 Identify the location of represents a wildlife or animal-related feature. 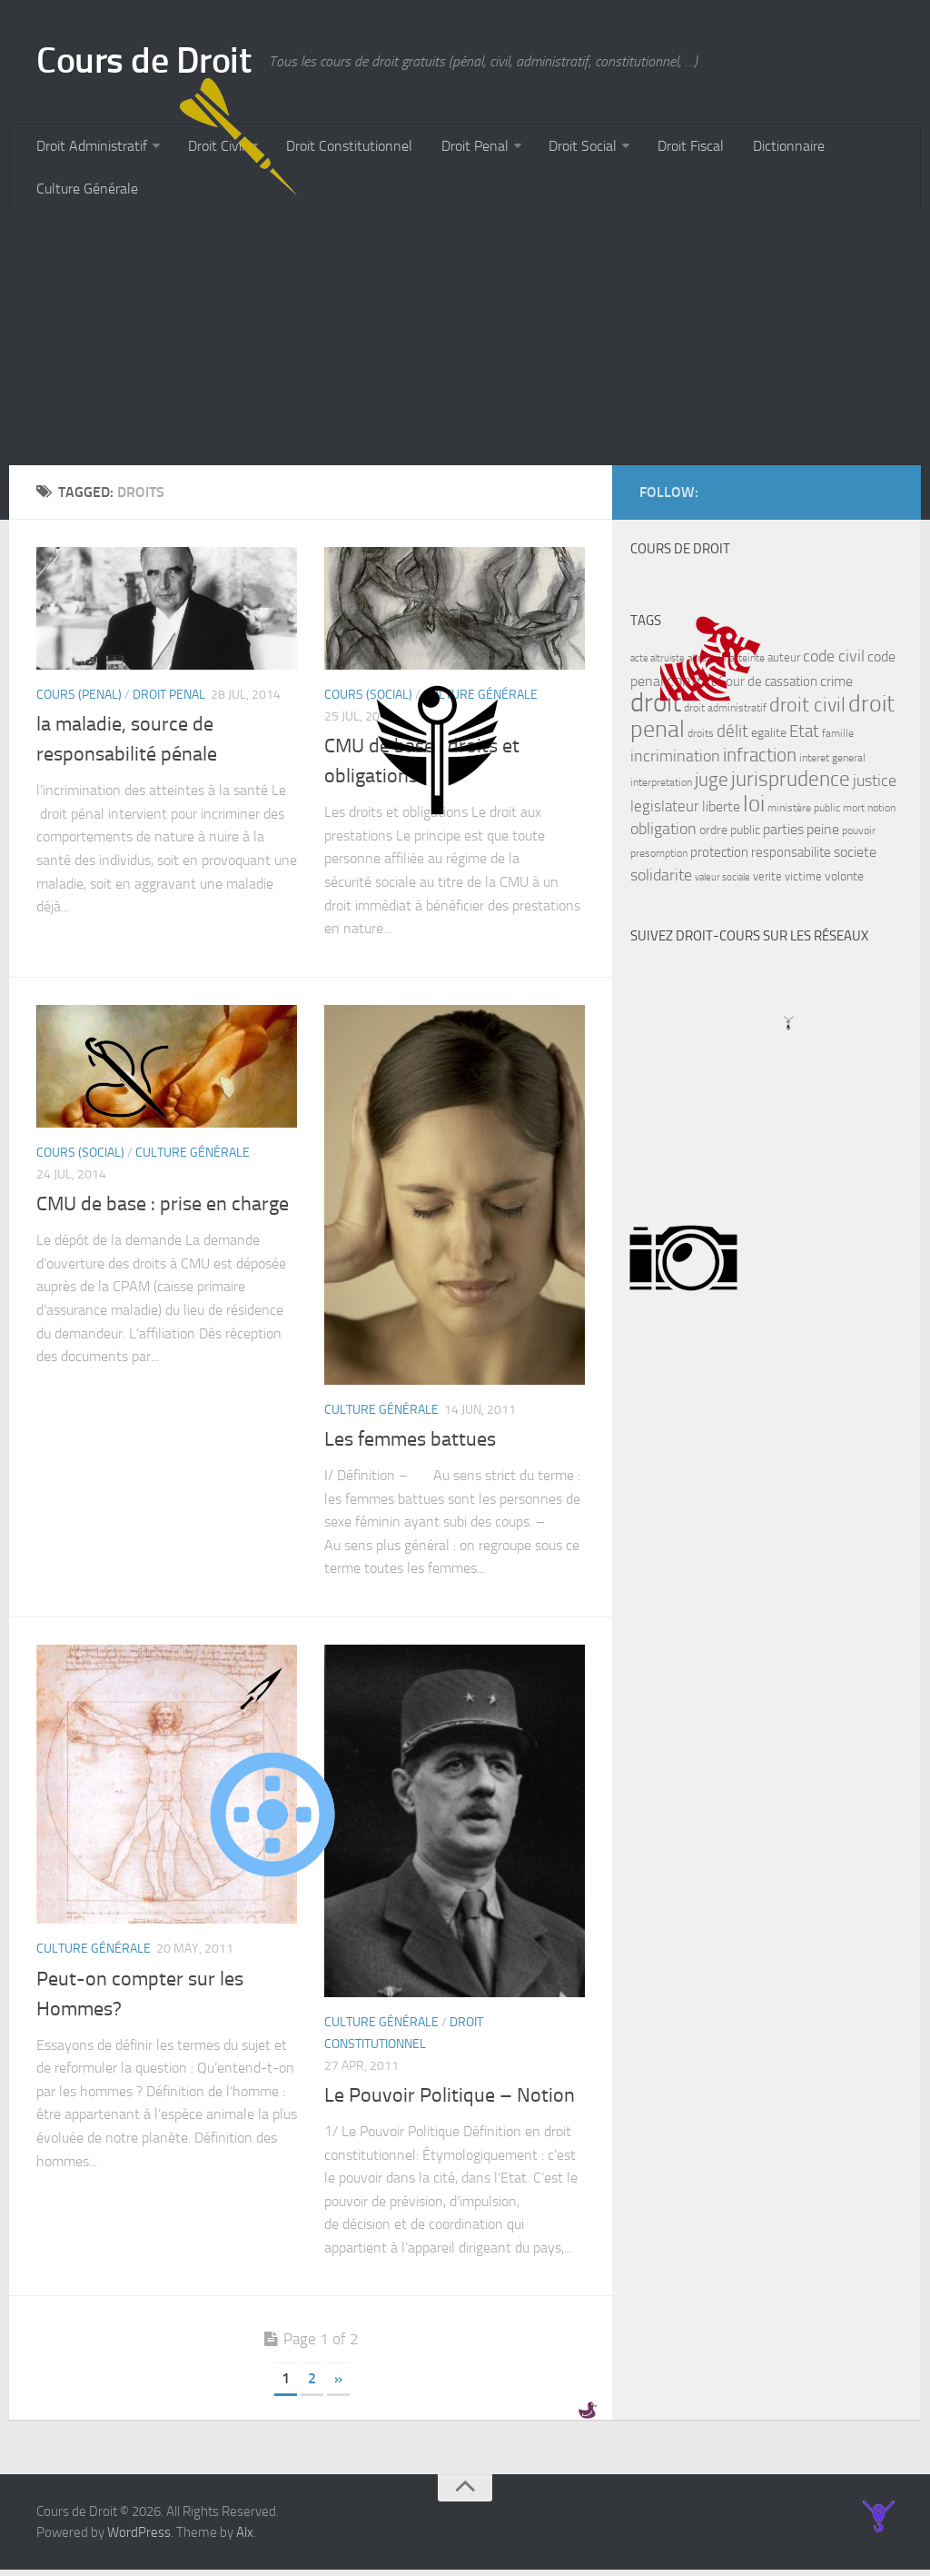
(707, 651).